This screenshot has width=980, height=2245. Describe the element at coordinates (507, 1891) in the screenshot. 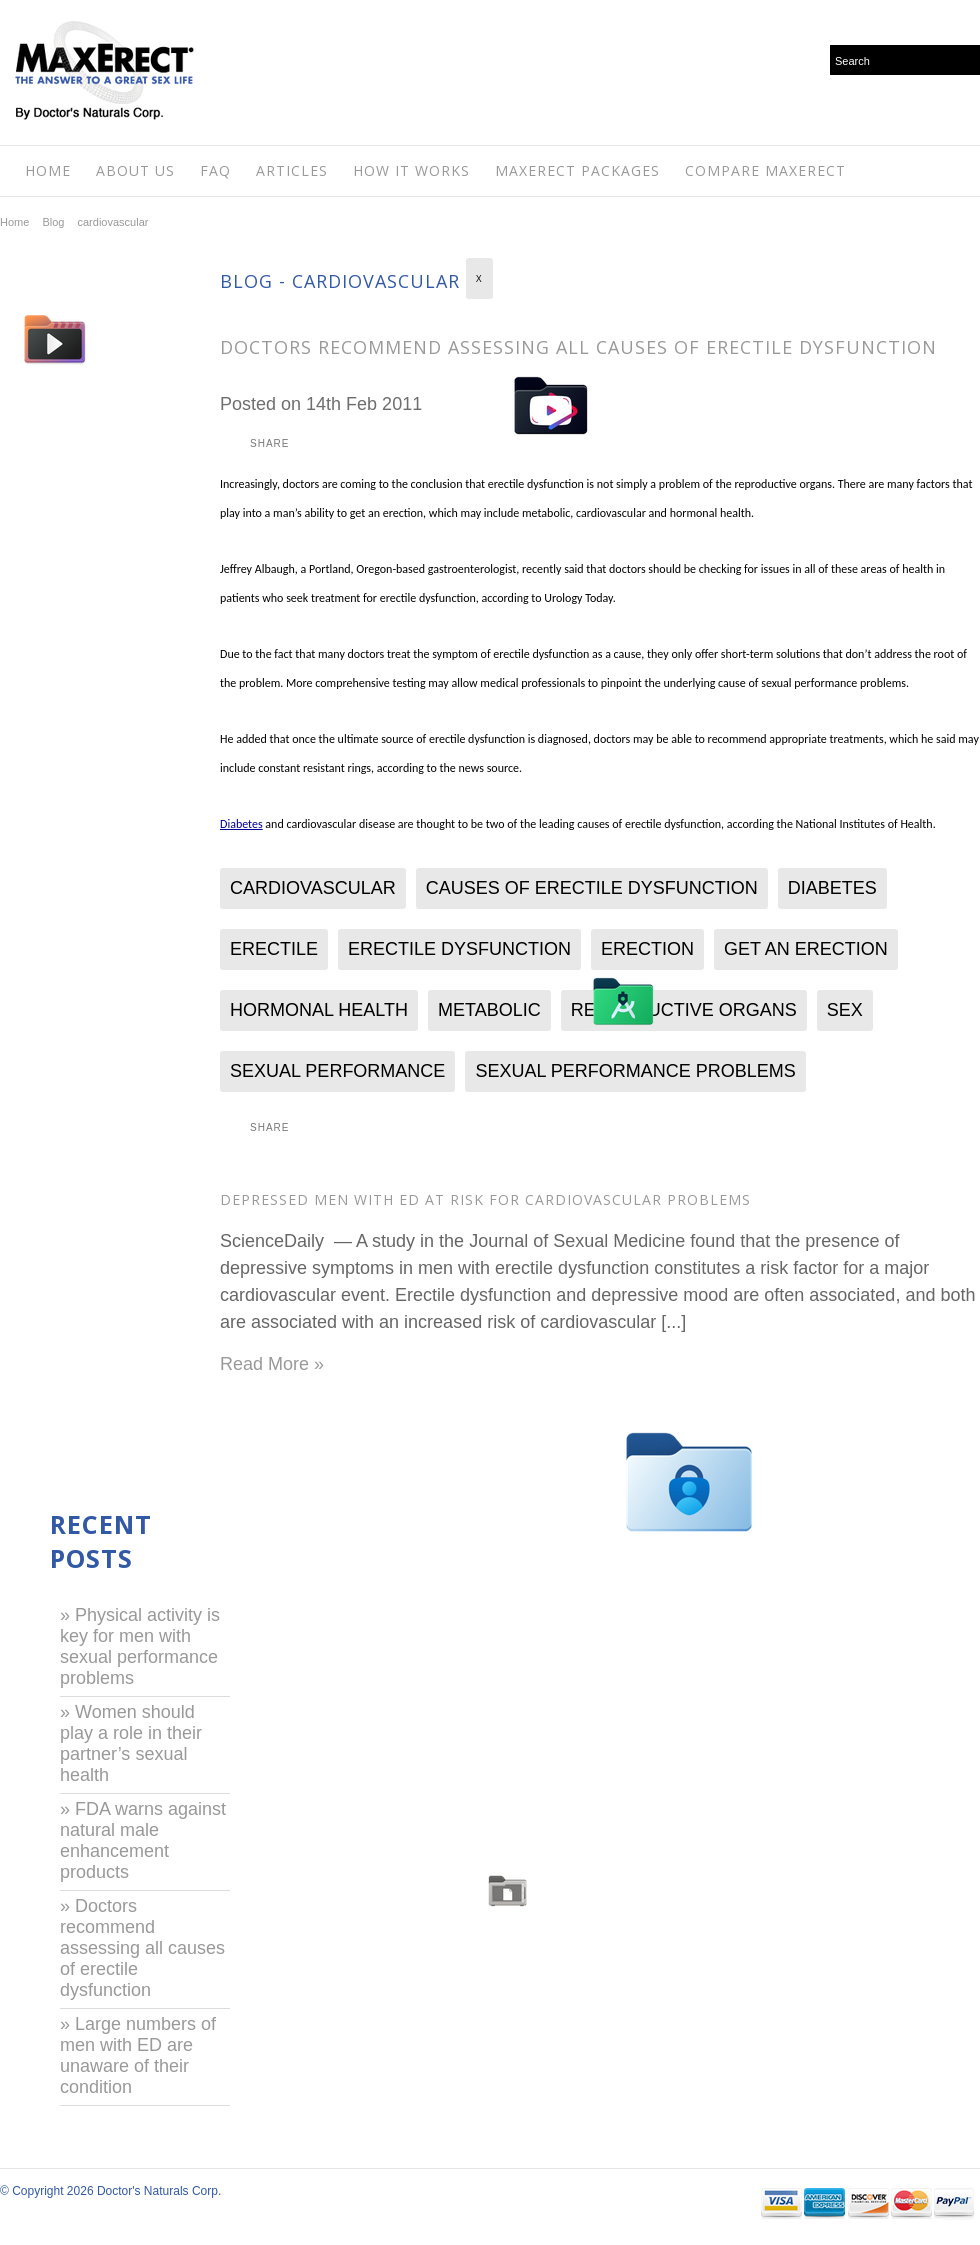

I see `open a secure vault folder` at that location.